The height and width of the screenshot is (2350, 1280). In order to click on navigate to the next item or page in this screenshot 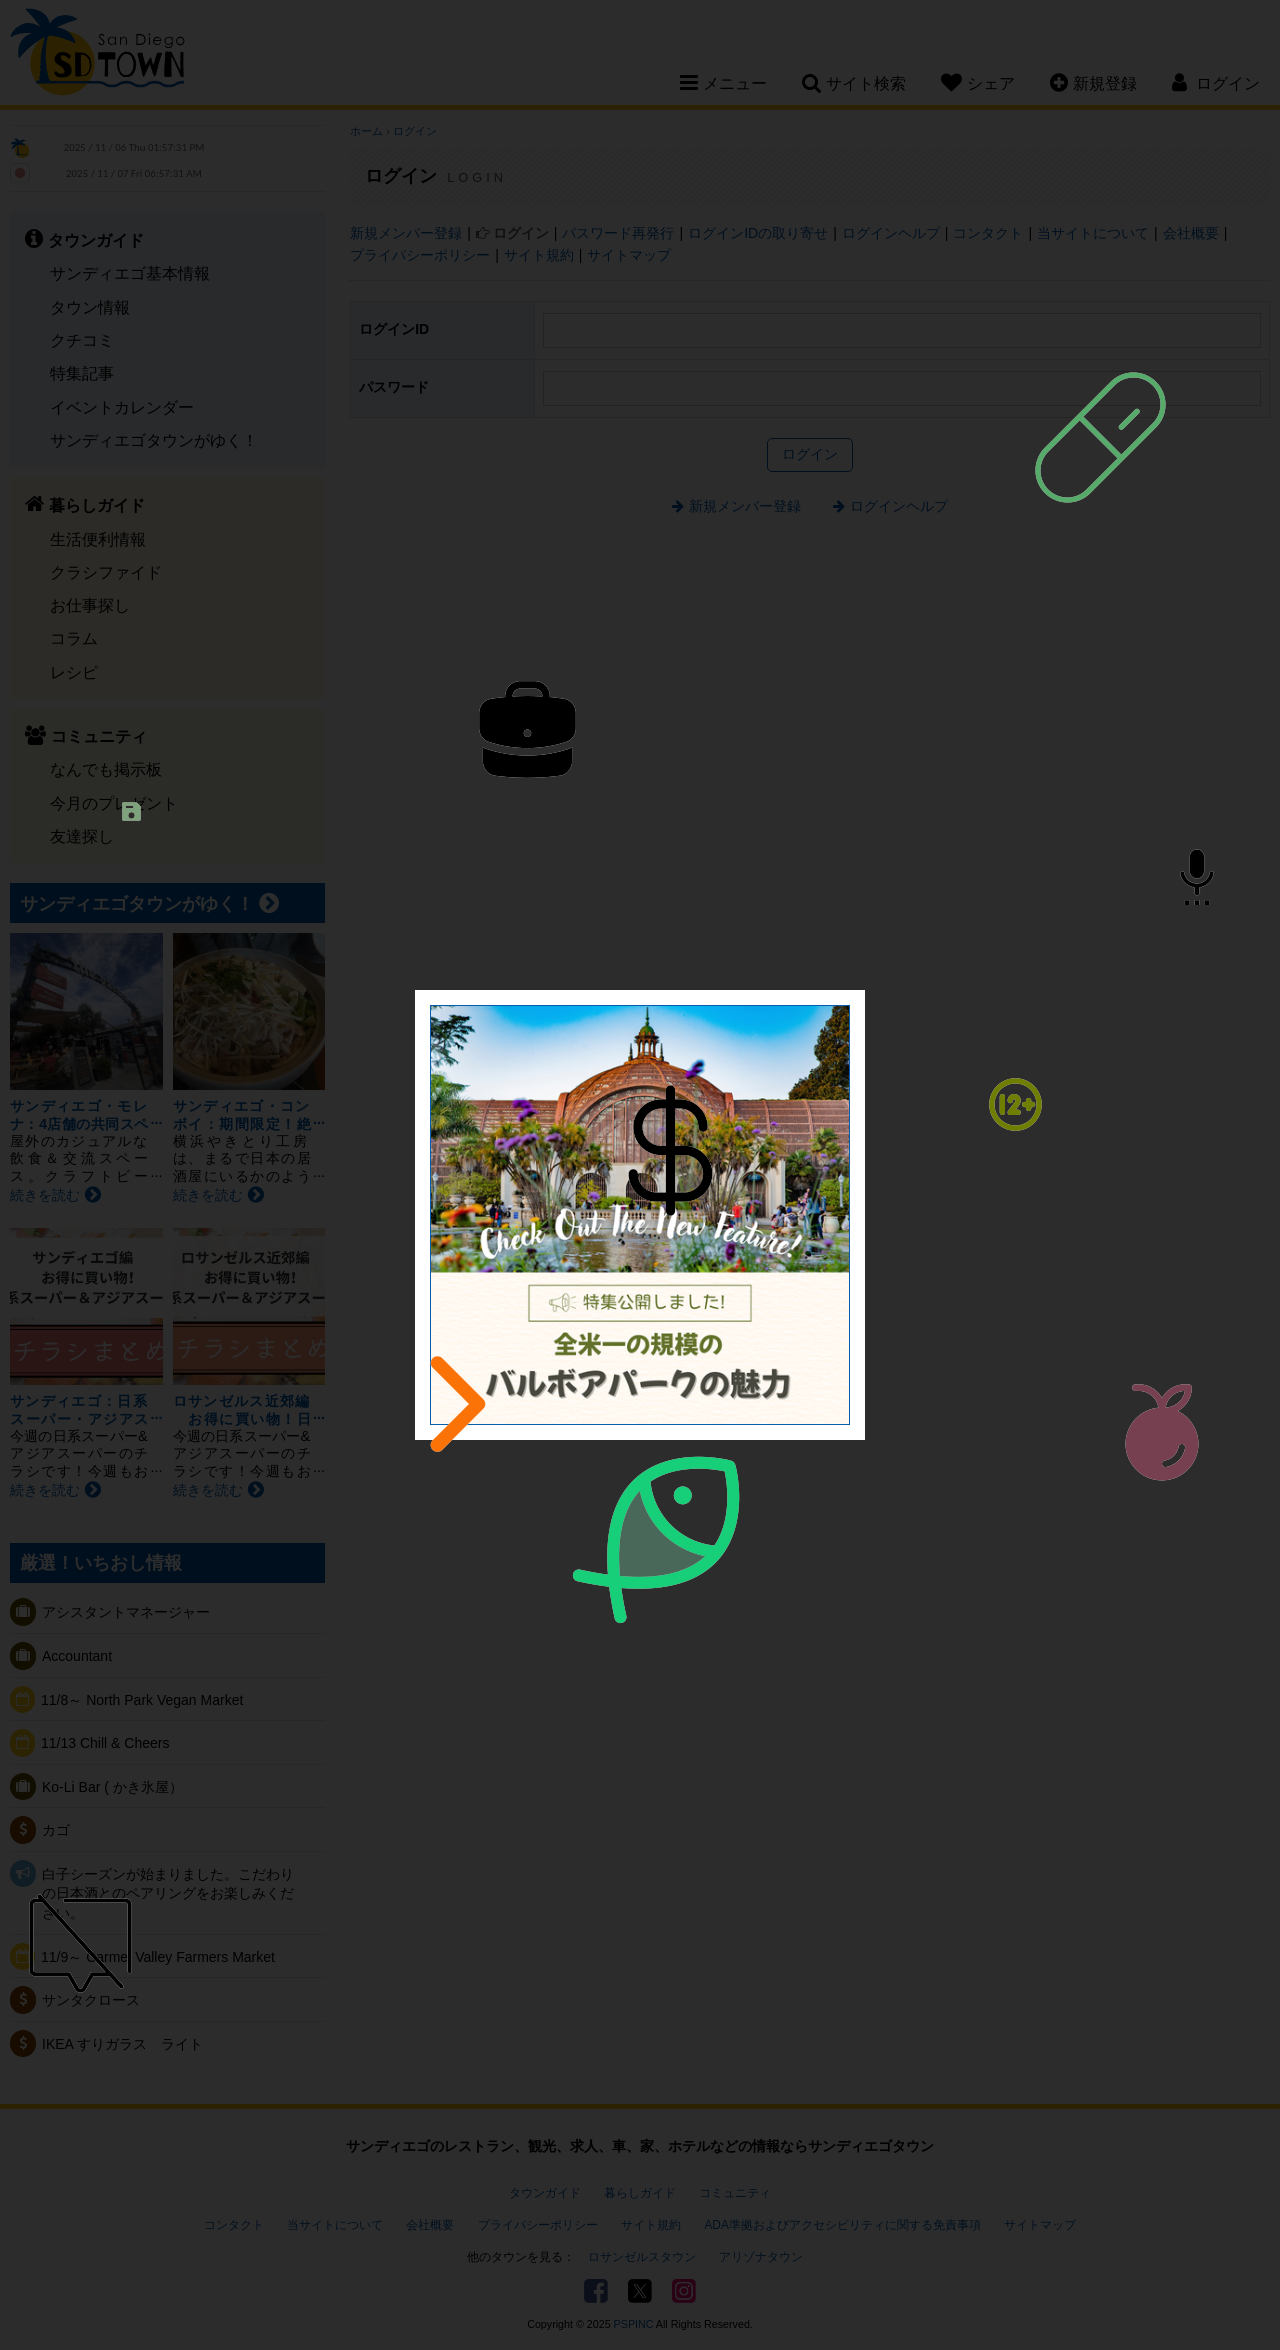, I will do `click(458, 1404)`.